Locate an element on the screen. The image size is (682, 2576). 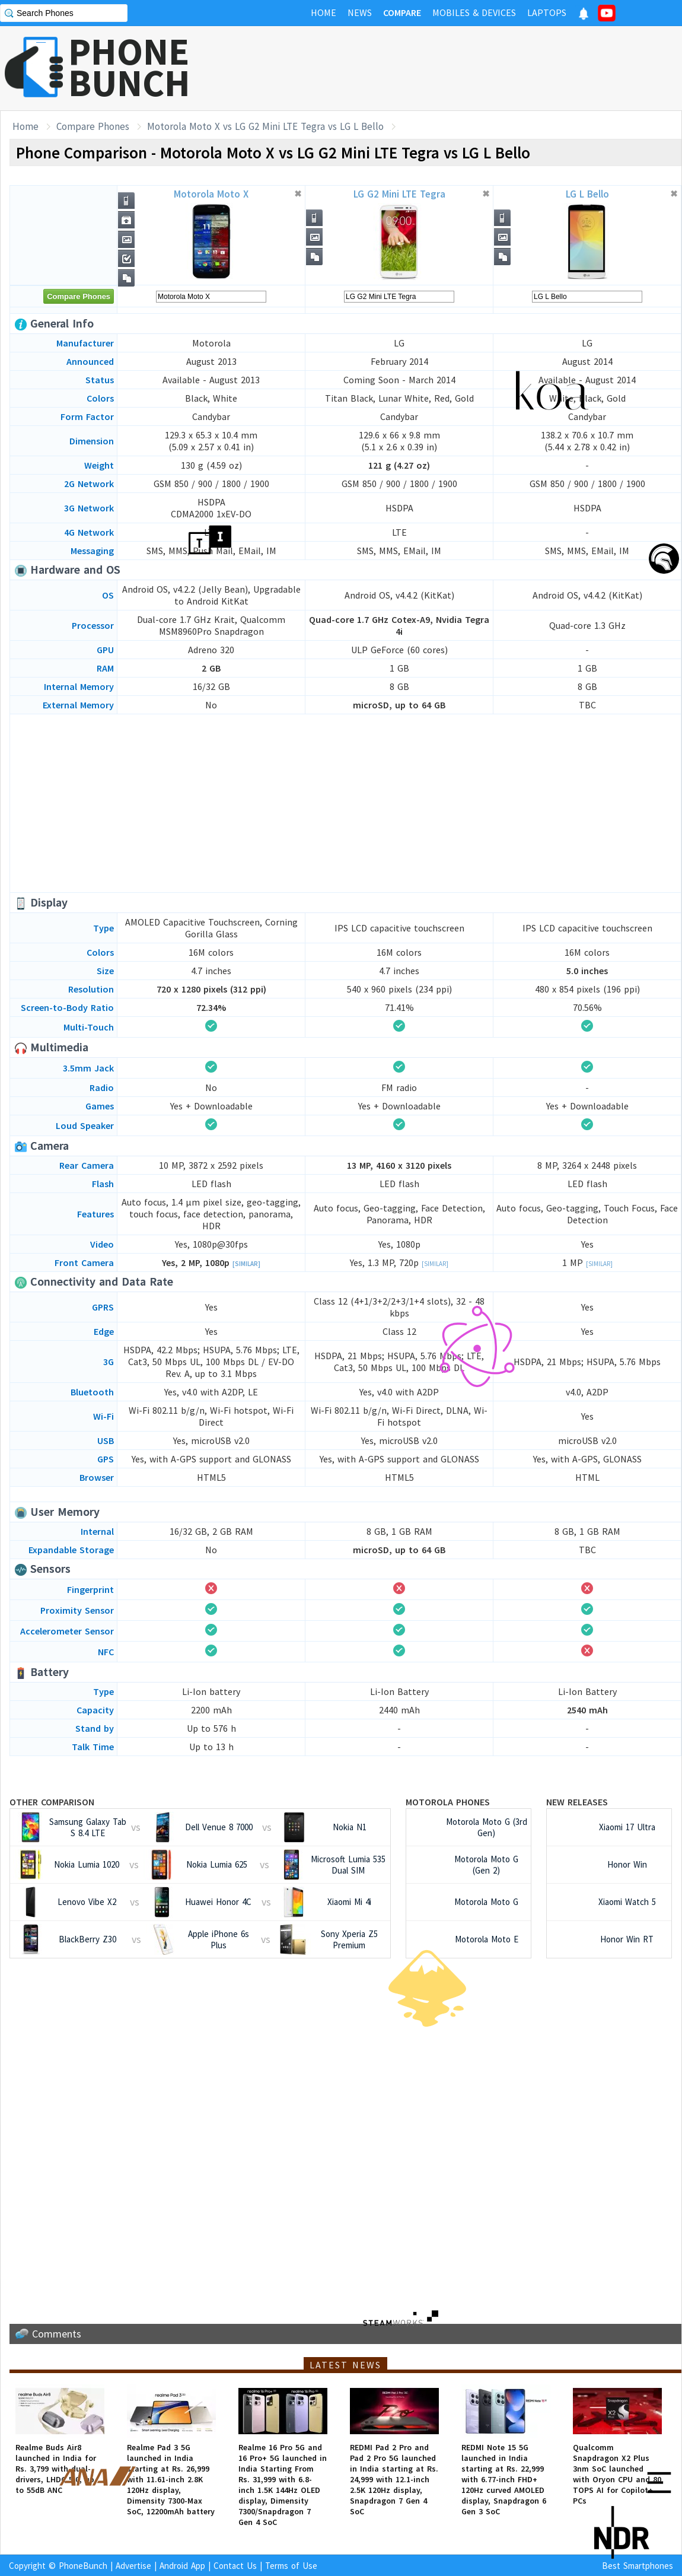
indicates delphi programming environment or IDE is located at coordinates (664, 558).